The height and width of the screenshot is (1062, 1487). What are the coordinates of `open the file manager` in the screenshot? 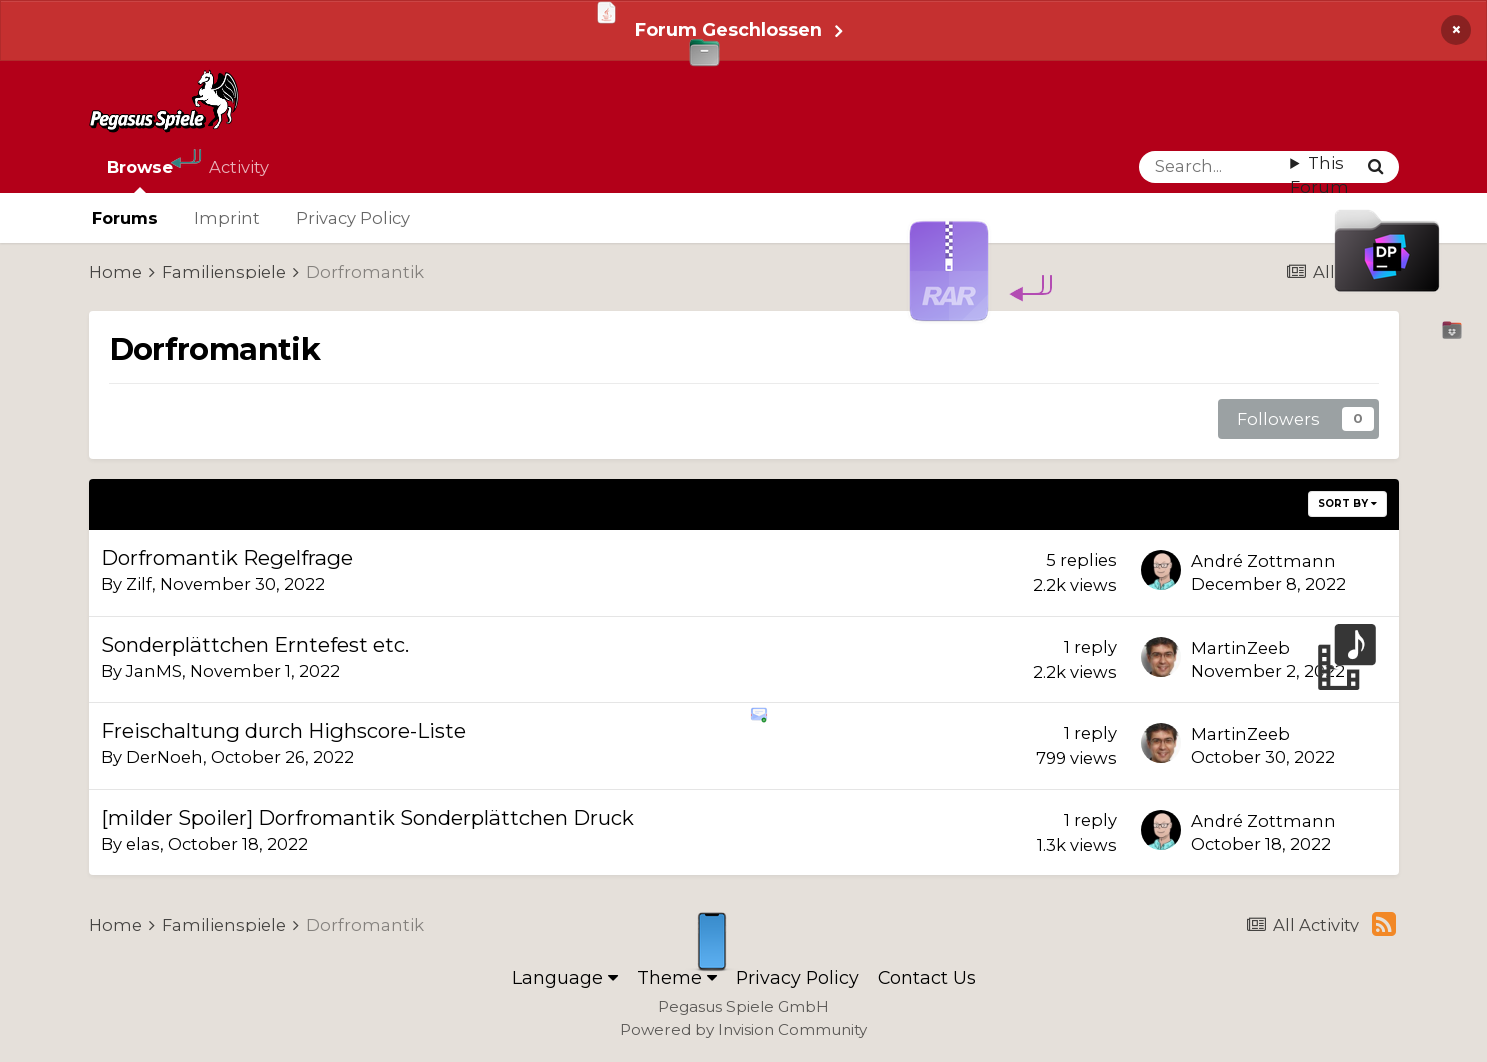 It's located at (704, 52).